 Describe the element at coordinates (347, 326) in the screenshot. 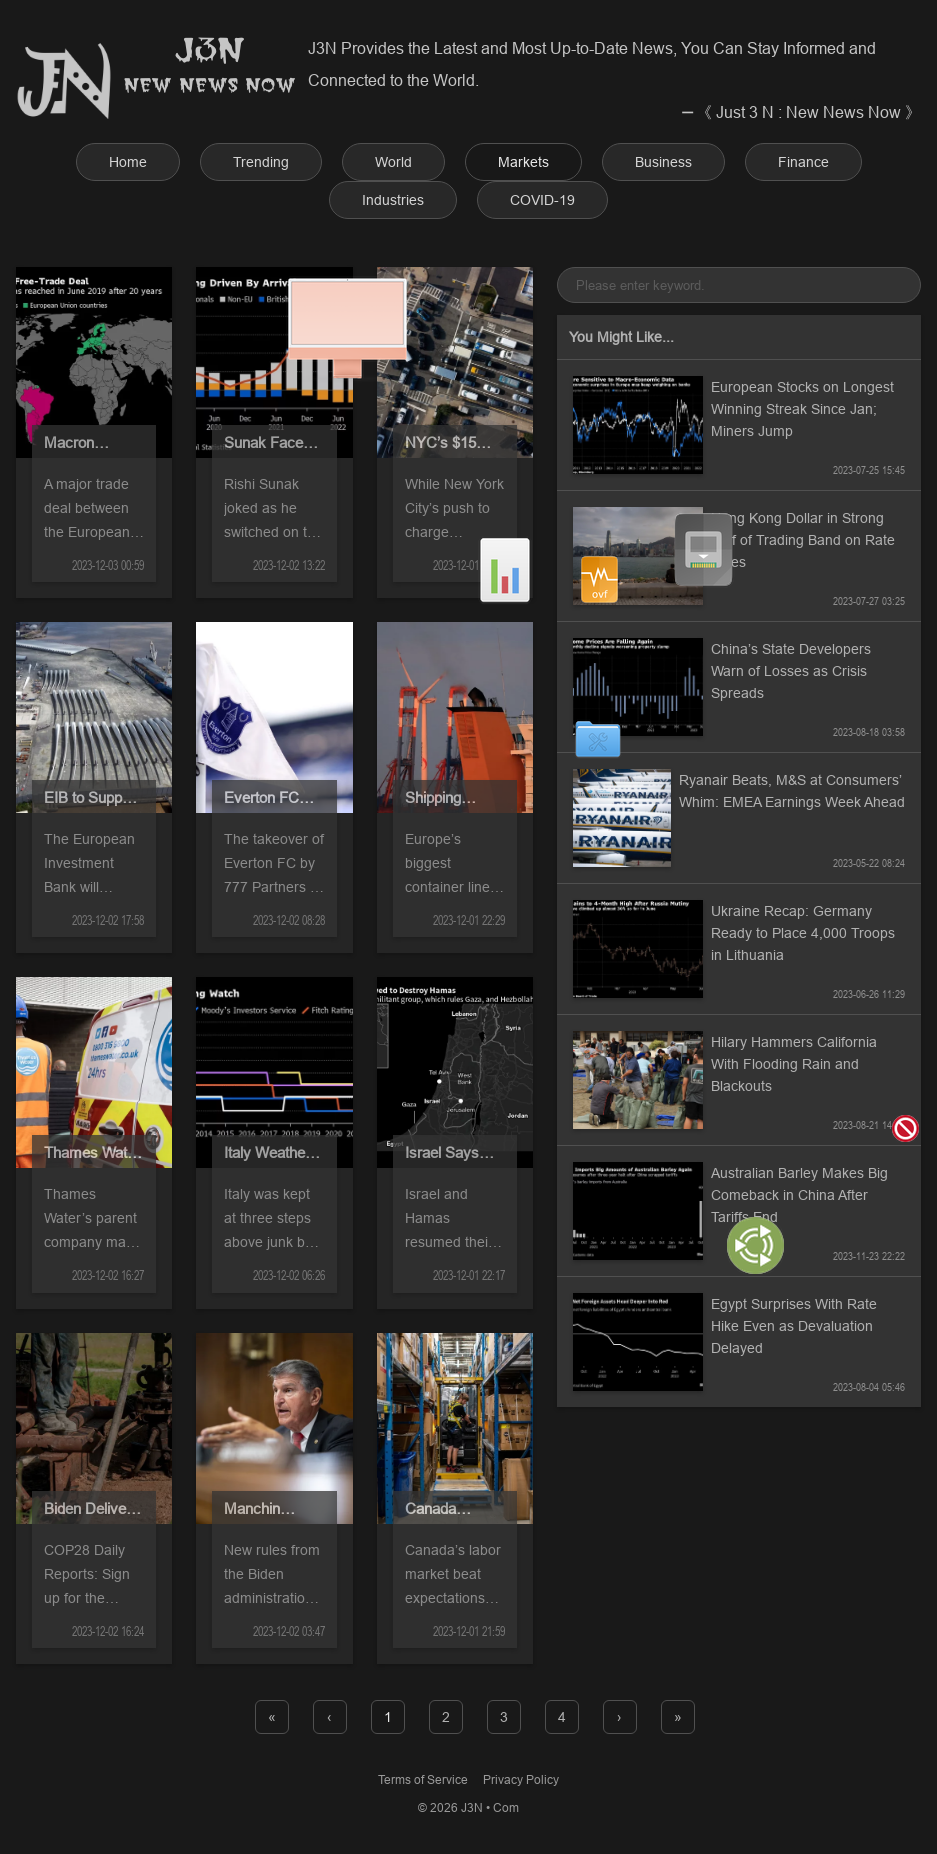

I see `represents an iMac device in system settings` at that location.